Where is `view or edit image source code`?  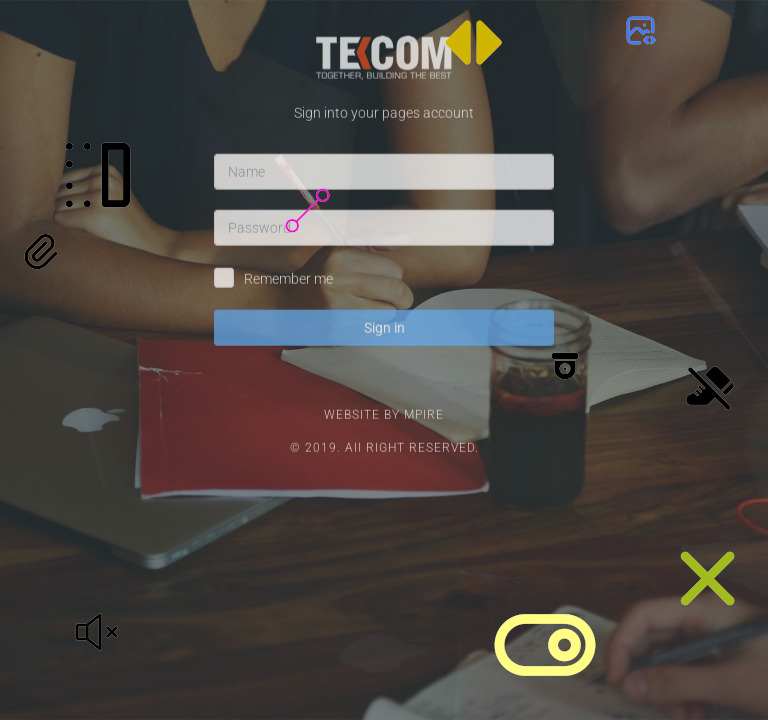
view or edit image source code is located at coordinates (640, 30).